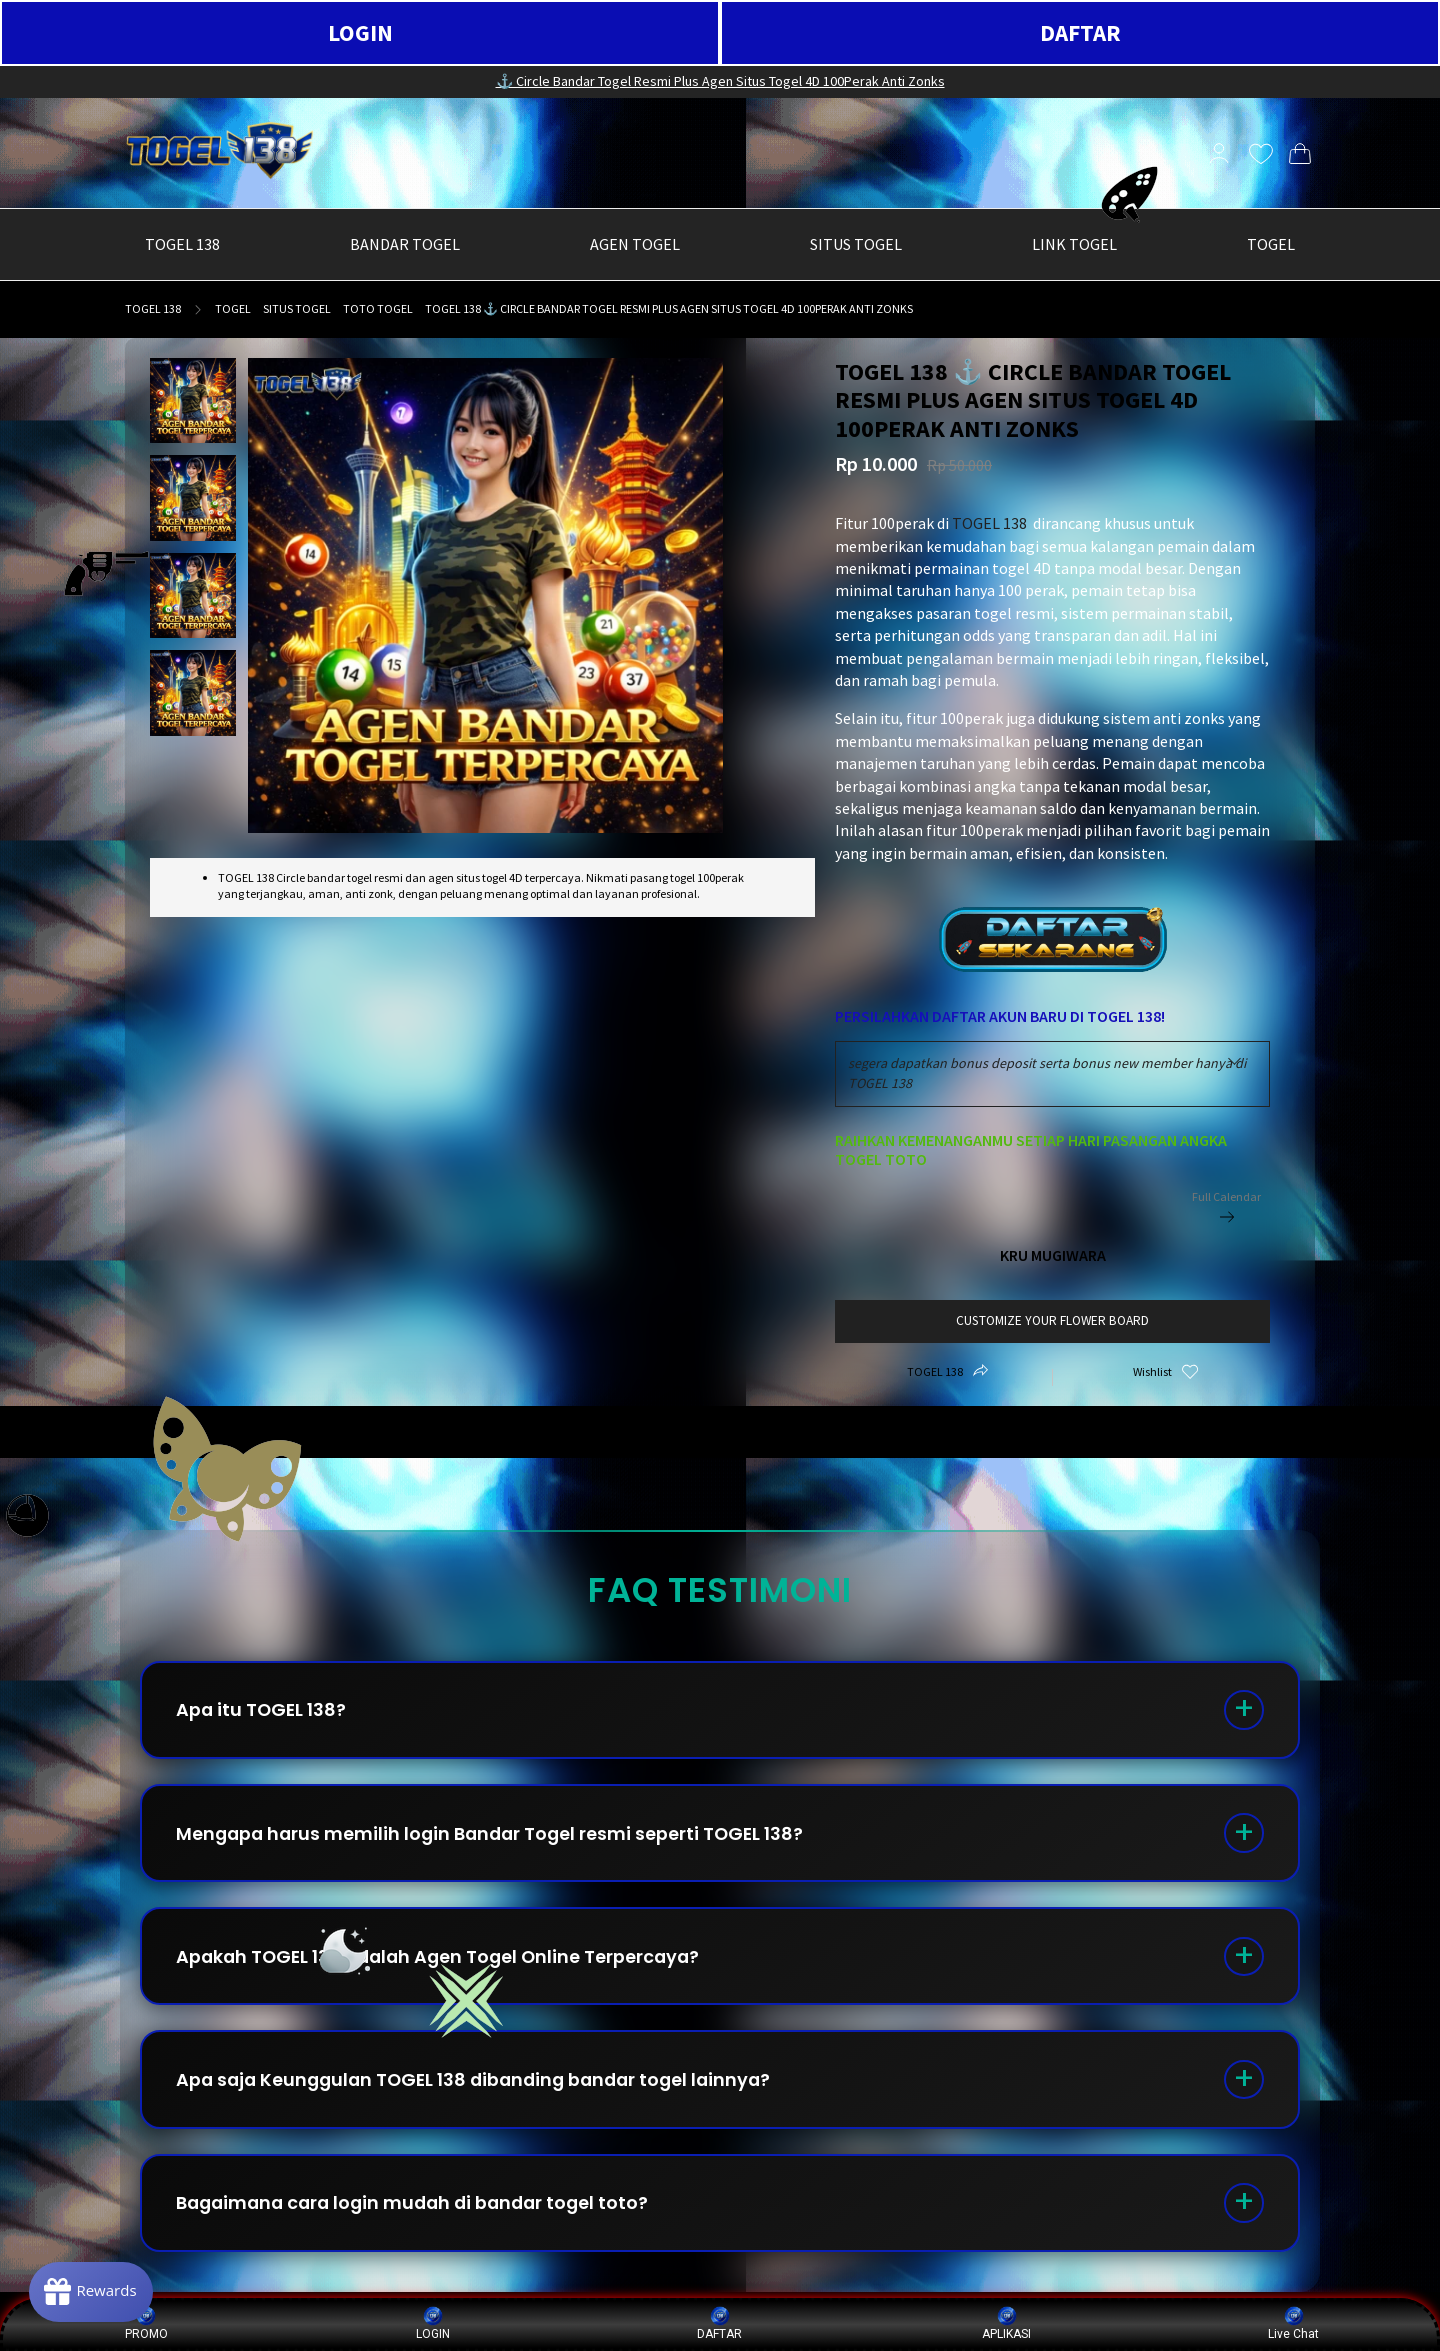 The image size is (1440, 2351). Describe the element at coordinates (1130, 194) in the screenshot. I see `access music or instrument features` at that location.